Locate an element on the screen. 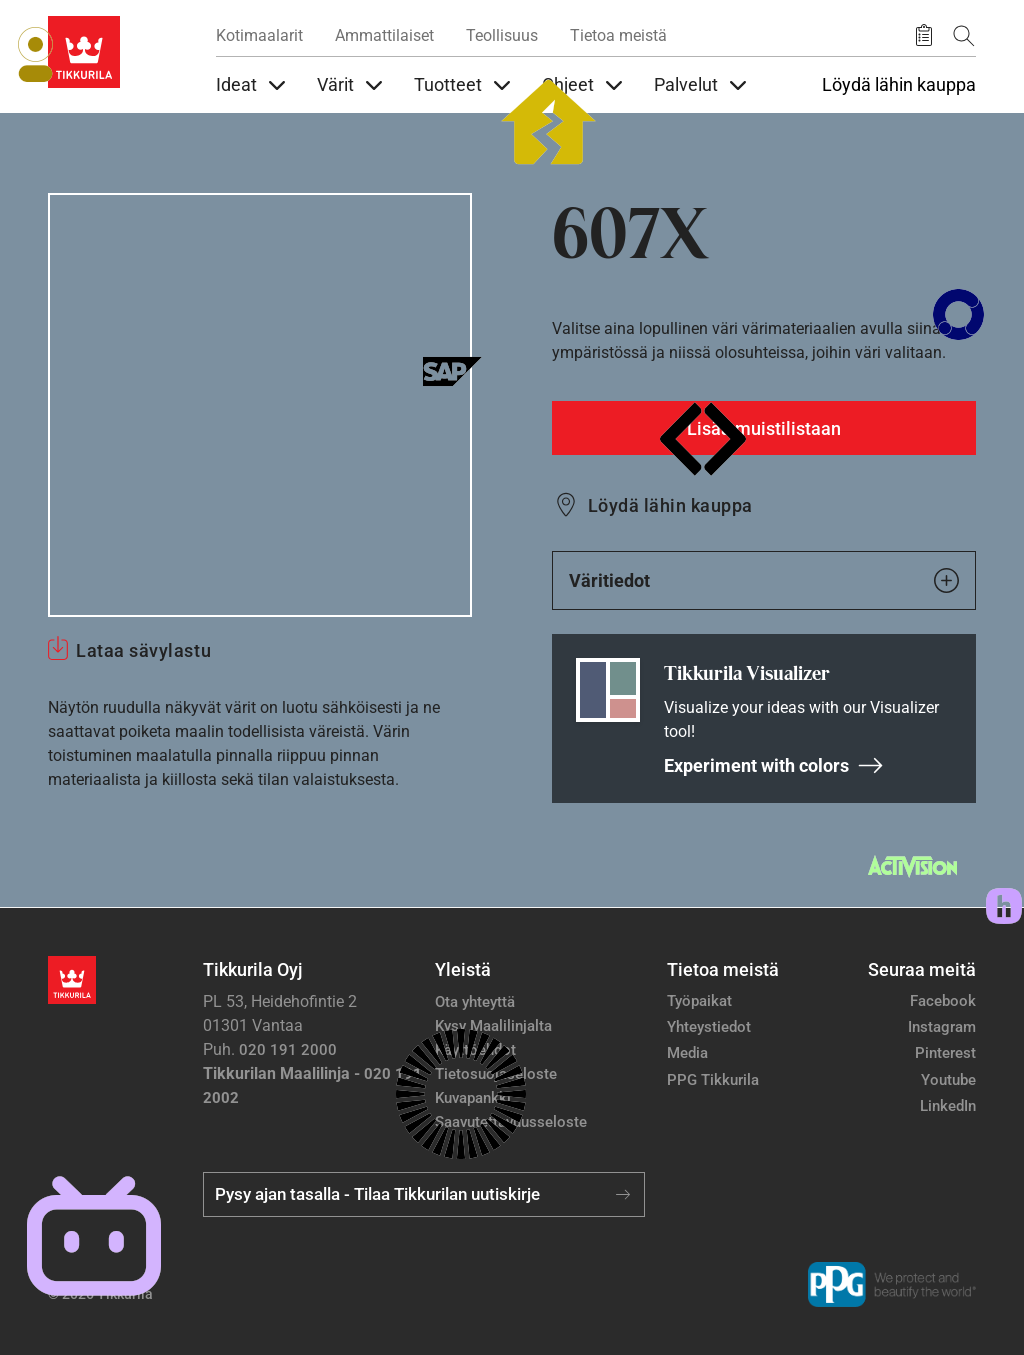 The image size is (1024, 1355). open the Sam's Club app is located at coordinates (703, 439).